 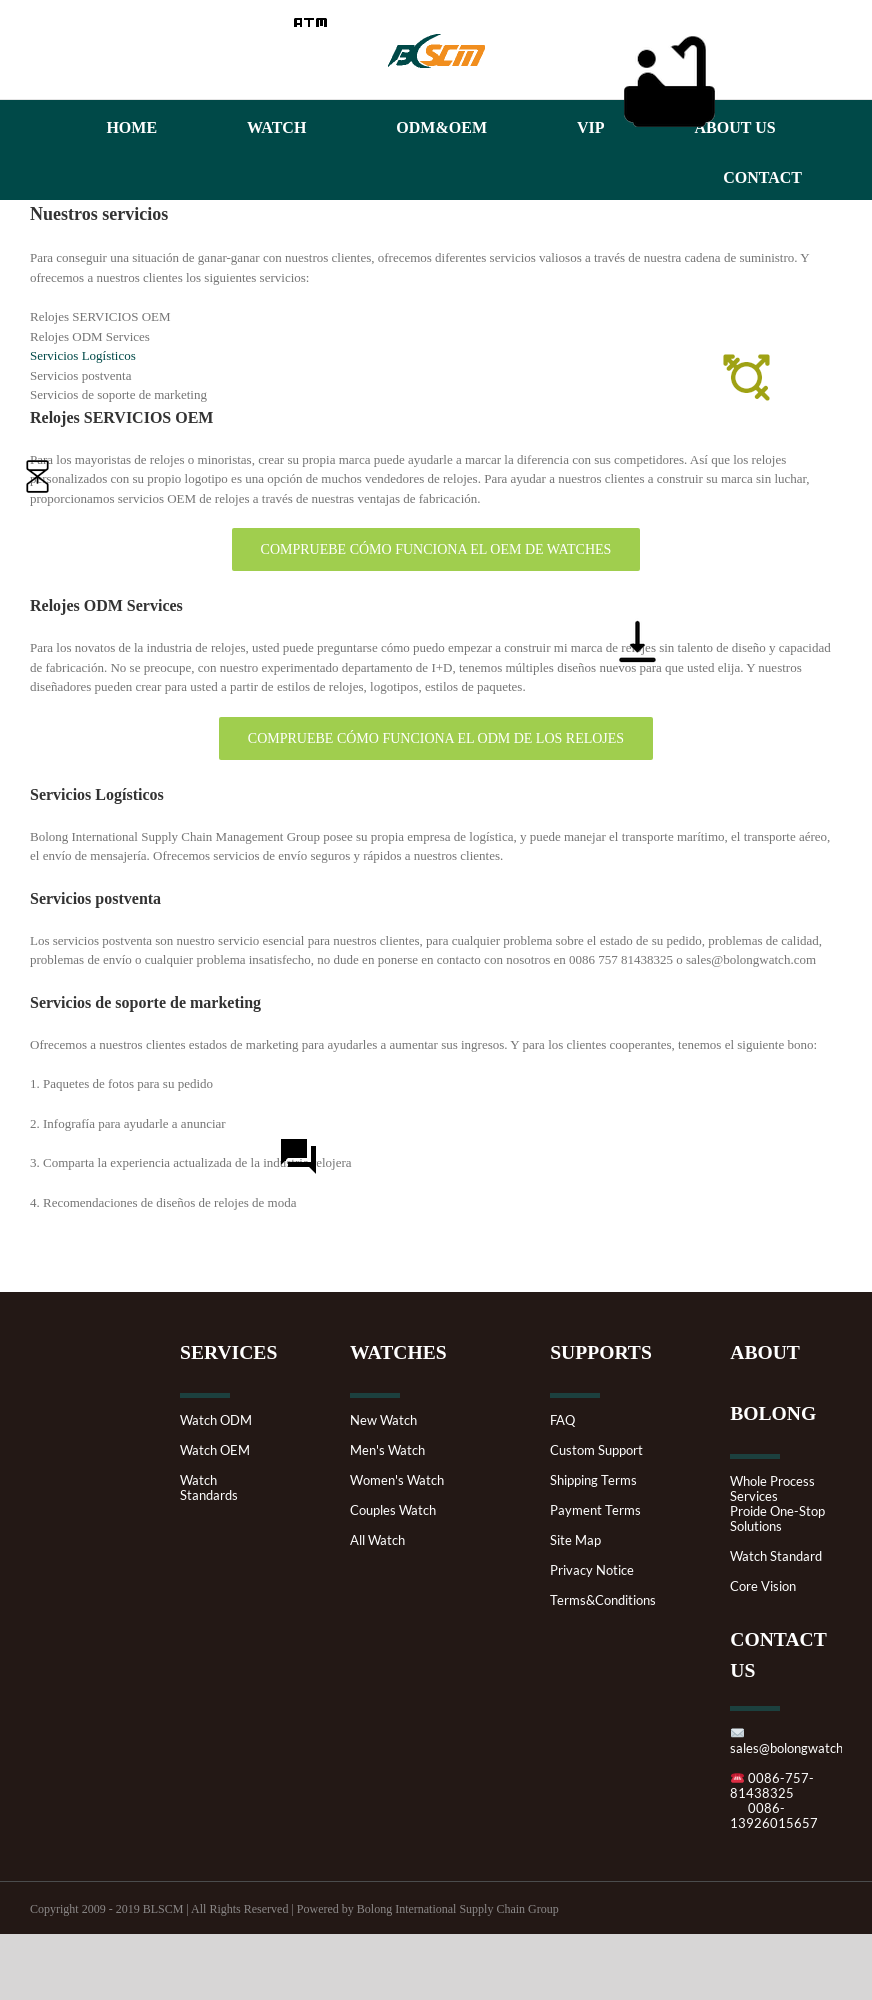 What do you see at coordinates (669, 81) in the screenshot?
I see `indicates bathroom amenities available` at bounding box center [669, 81].